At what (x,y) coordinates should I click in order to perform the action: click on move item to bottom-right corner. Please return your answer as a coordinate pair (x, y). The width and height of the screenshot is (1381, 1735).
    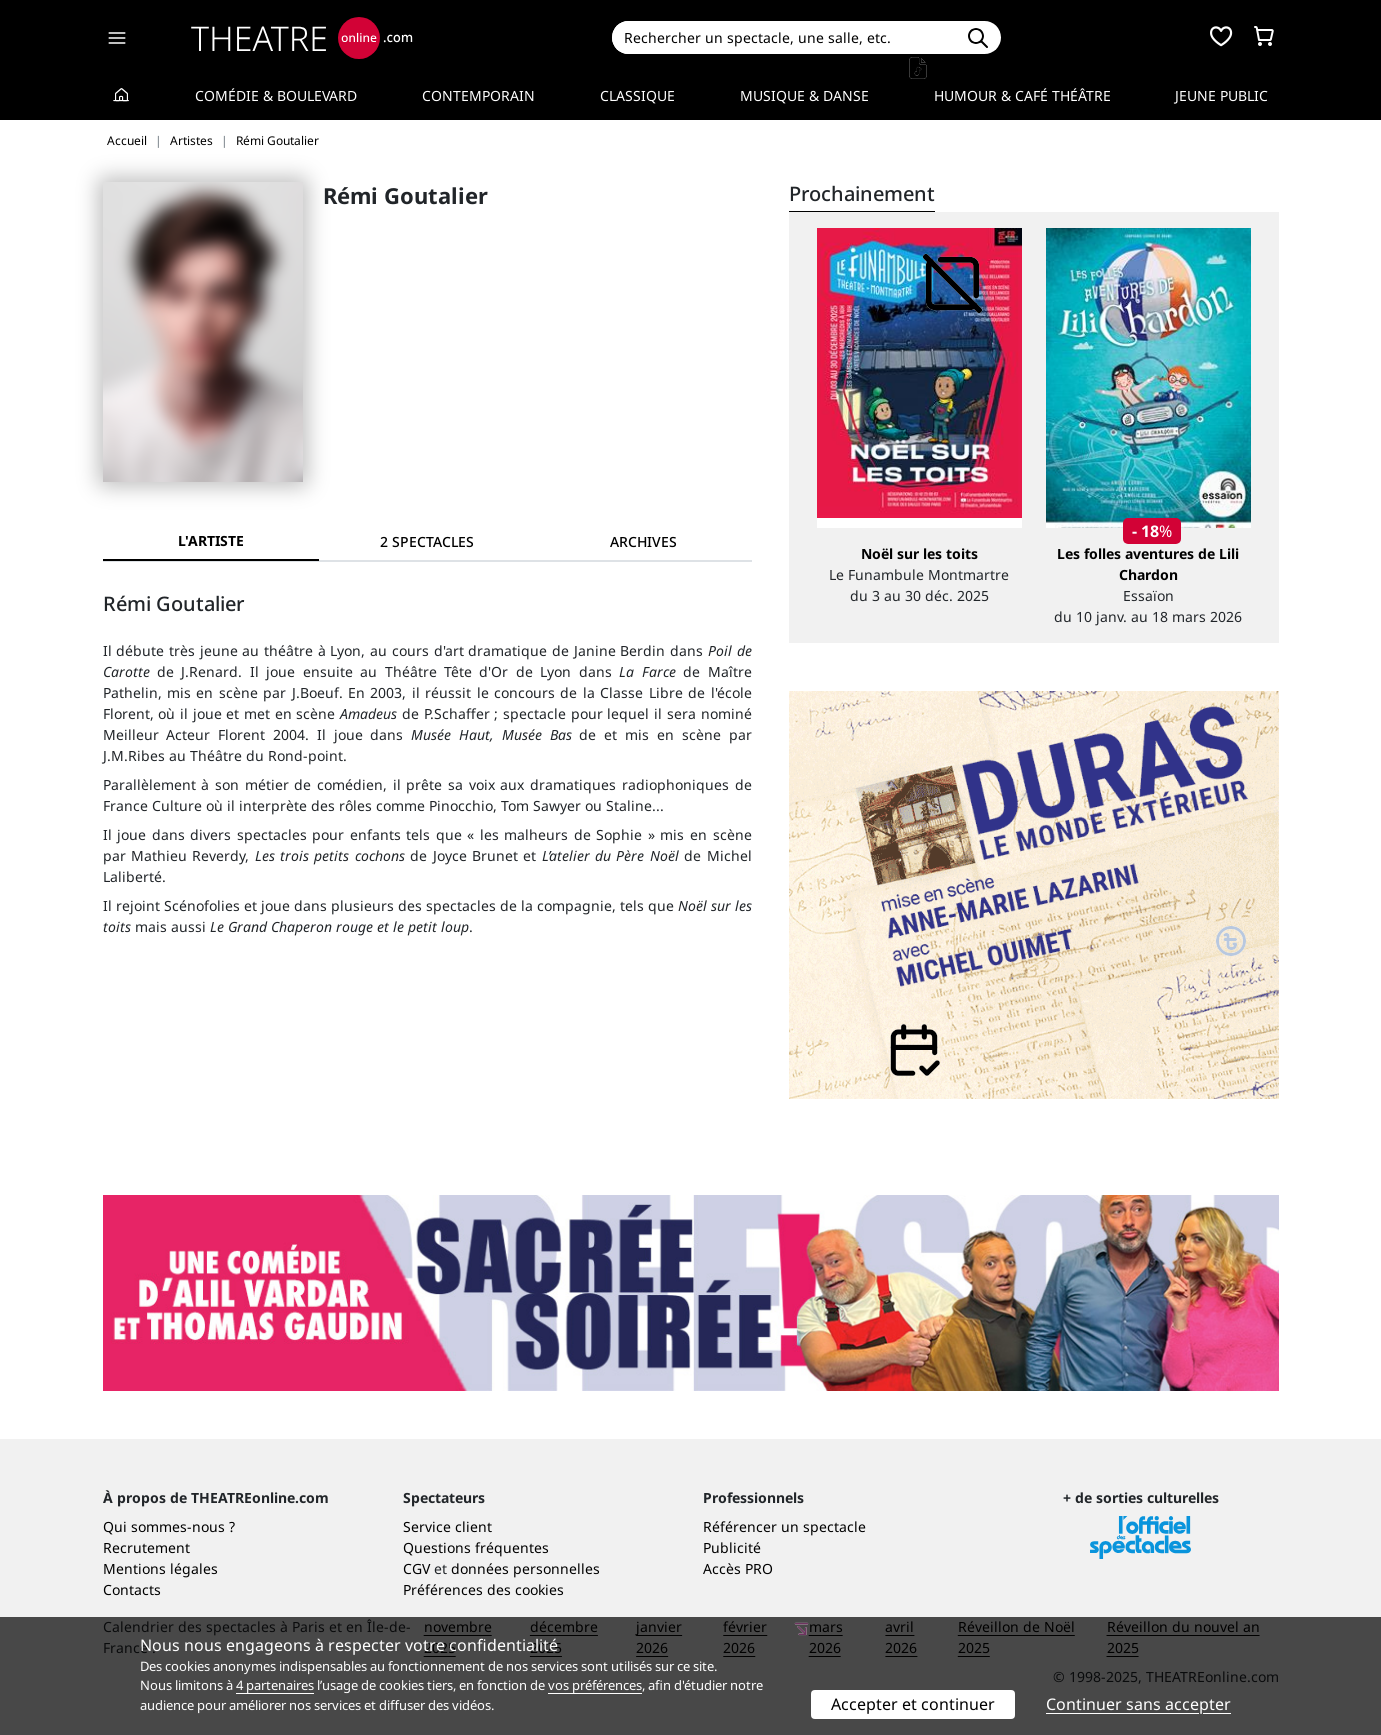
    Looking at the image, I should click on (801, 1629).